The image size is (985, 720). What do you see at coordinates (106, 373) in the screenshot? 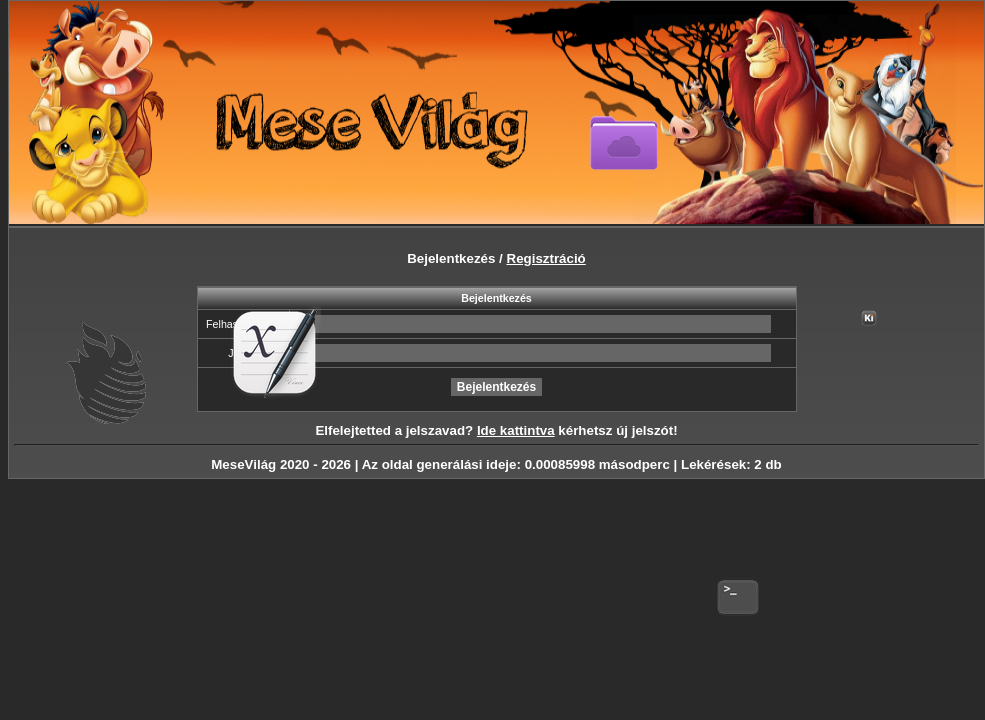
I see `open glade interface designer` at bounding box center [106, 373].